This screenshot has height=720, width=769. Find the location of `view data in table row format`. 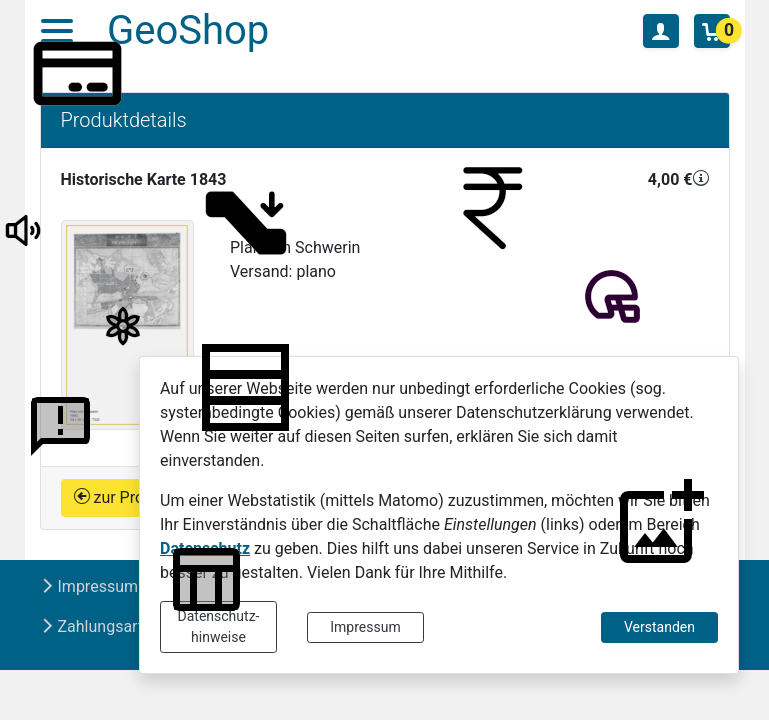

view data in table row format is located at coordinates (245, 387).